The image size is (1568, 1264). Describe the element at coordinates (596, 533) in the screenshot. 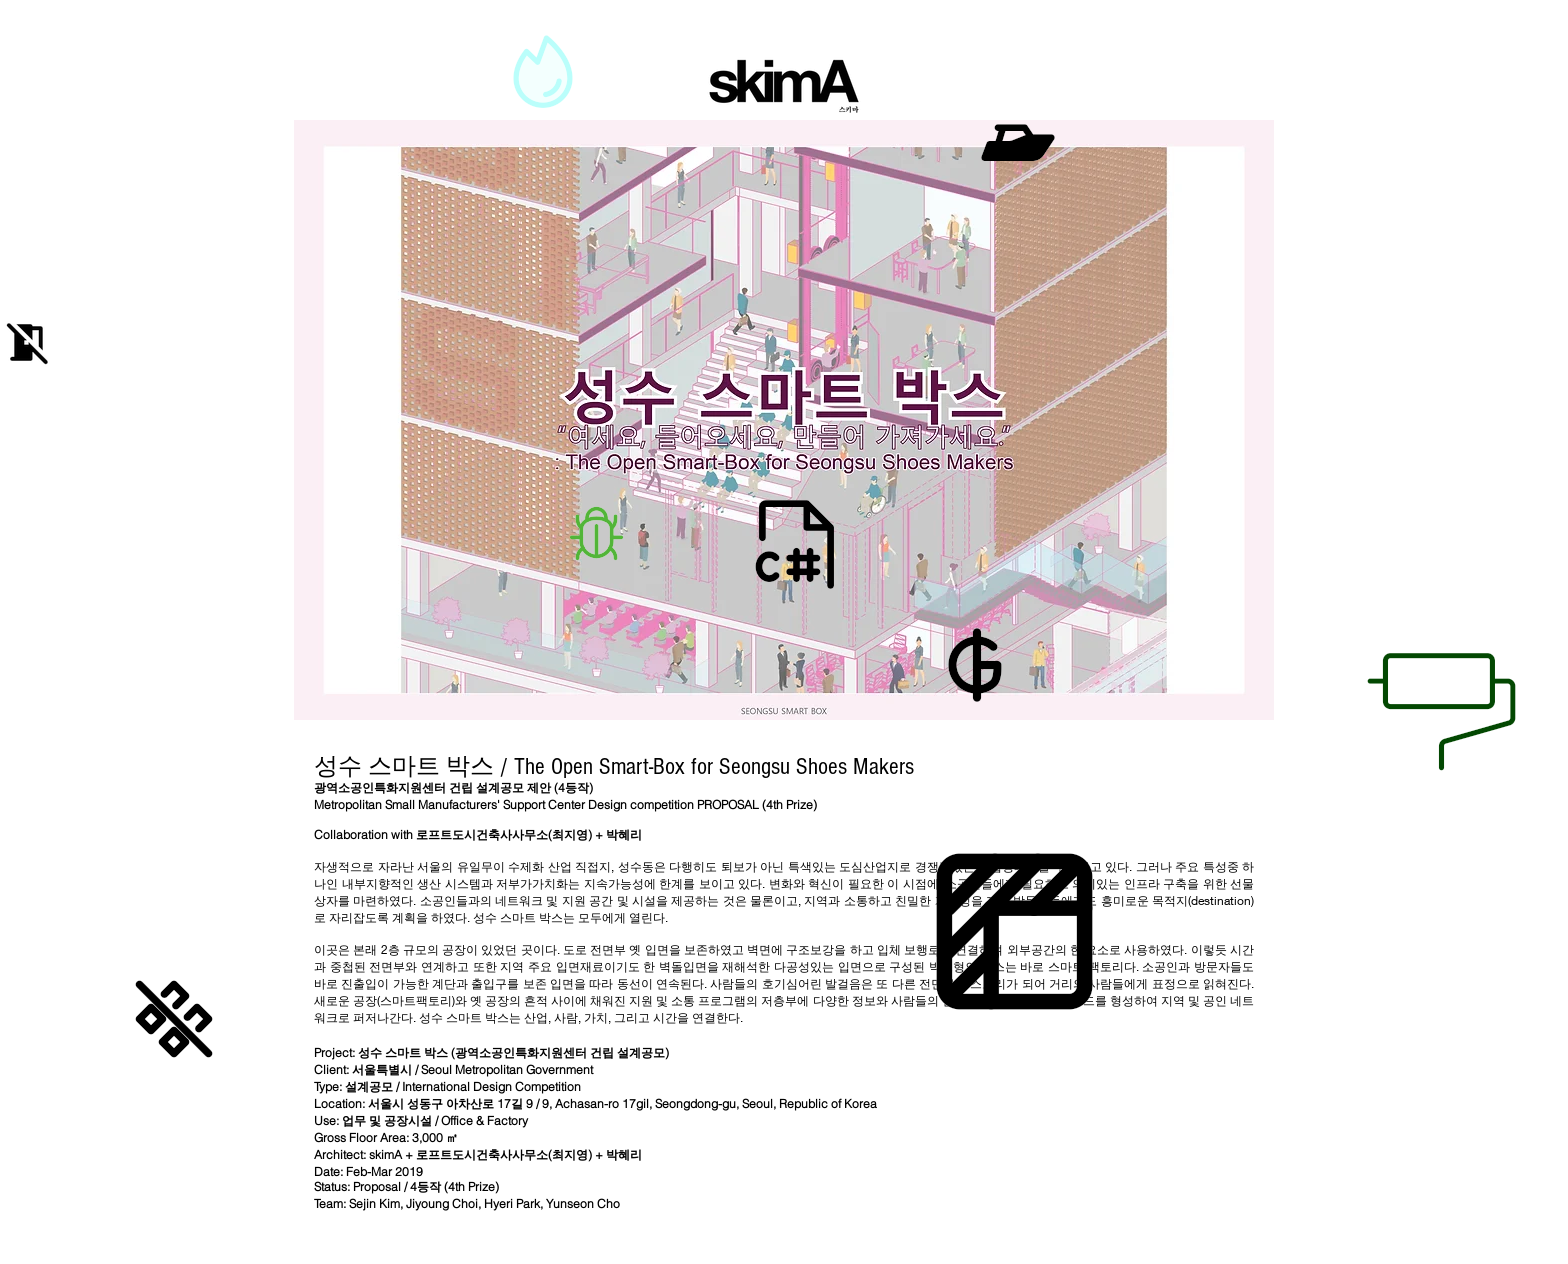

I see `report a bug or issue` at that location.